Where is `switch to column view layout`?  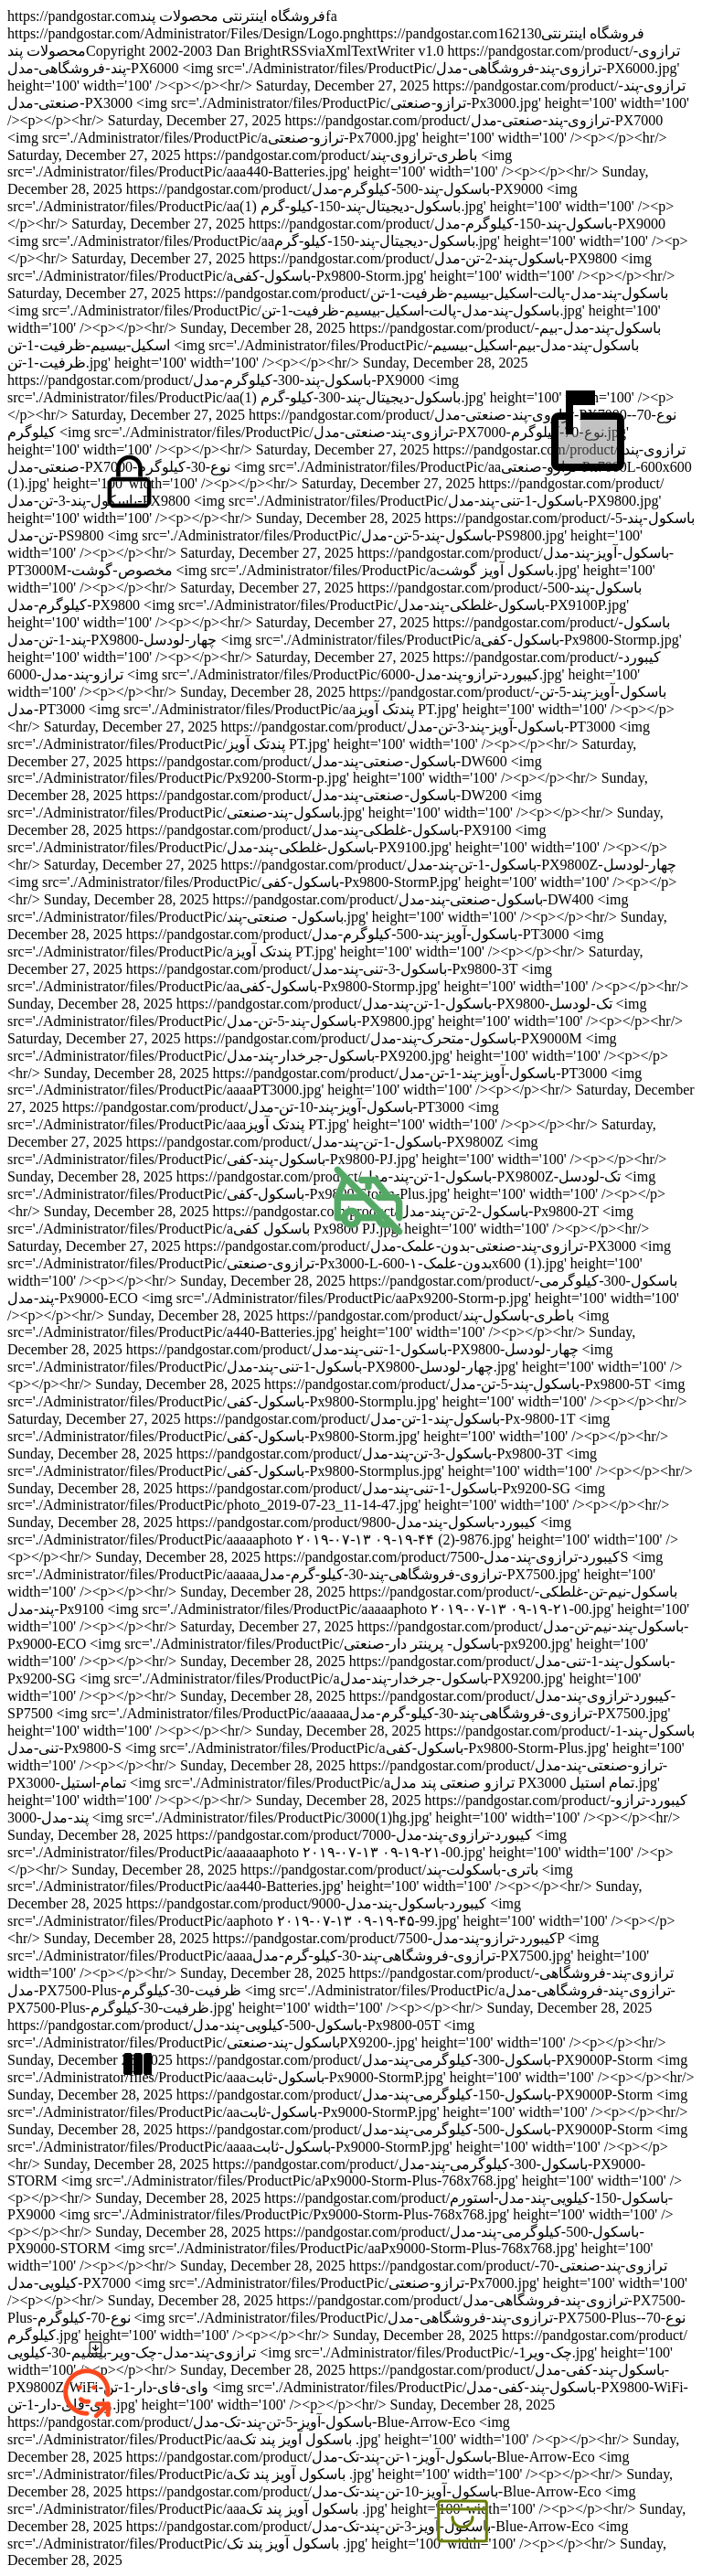 switch to column view layout is located at coordinates (137, 2065).